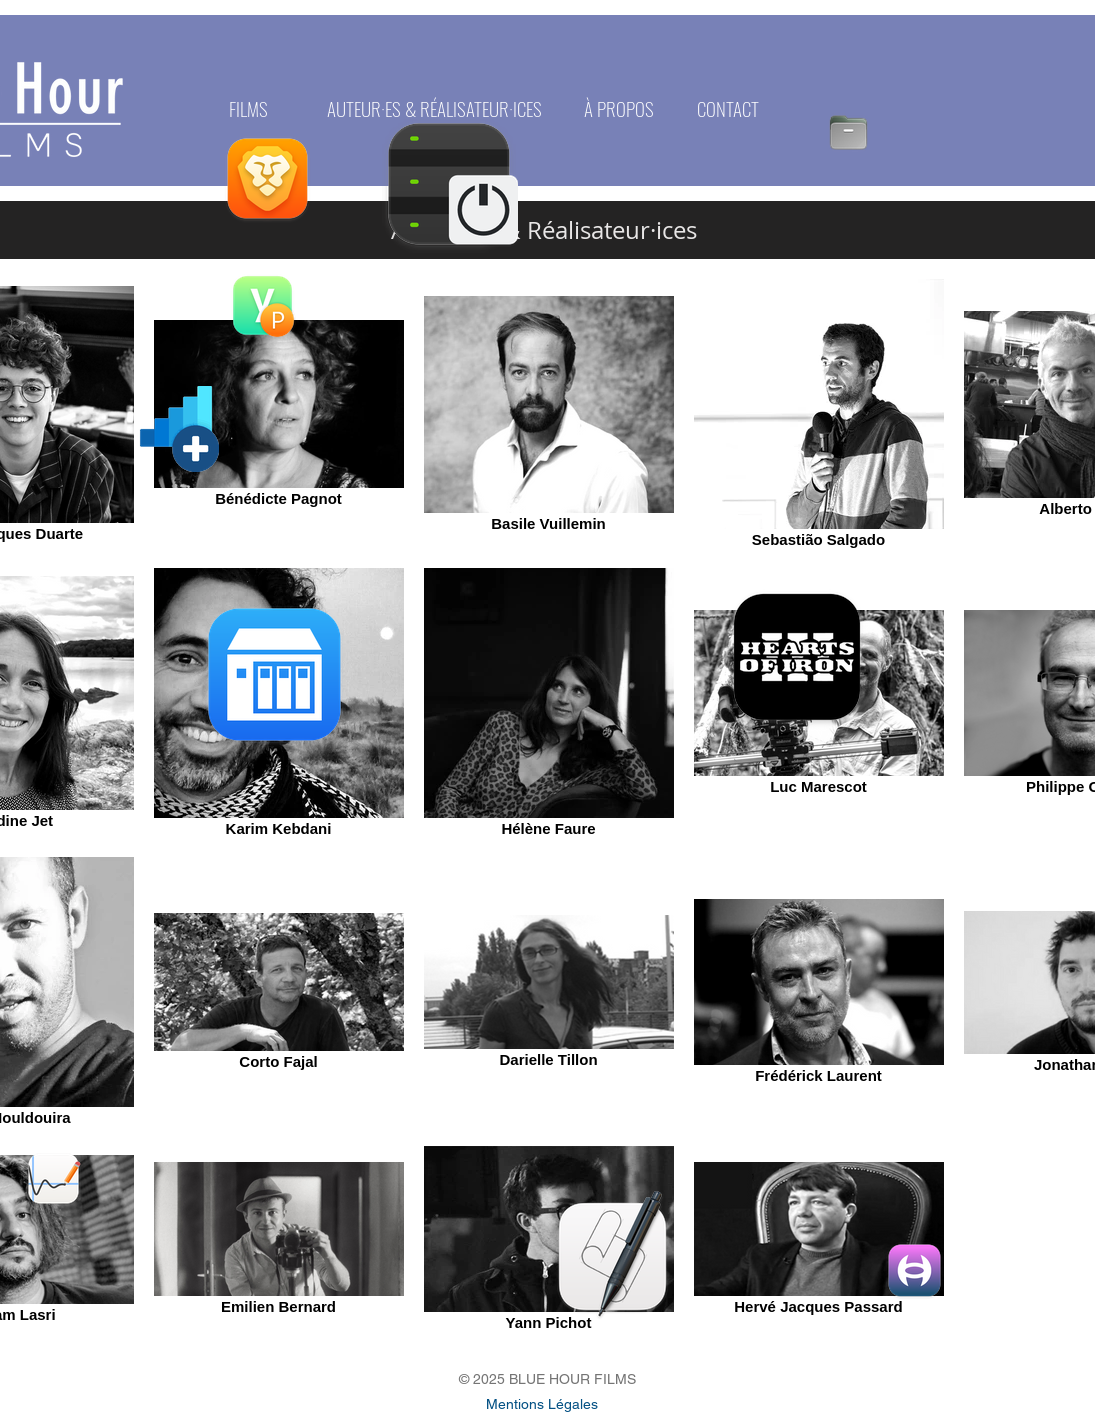 Image resolution: width=1095 pixels, height=1412 pixels. Describe the element at coordinates (53, 1178) in the screenshot. I see `open plots graphing application` at that location.